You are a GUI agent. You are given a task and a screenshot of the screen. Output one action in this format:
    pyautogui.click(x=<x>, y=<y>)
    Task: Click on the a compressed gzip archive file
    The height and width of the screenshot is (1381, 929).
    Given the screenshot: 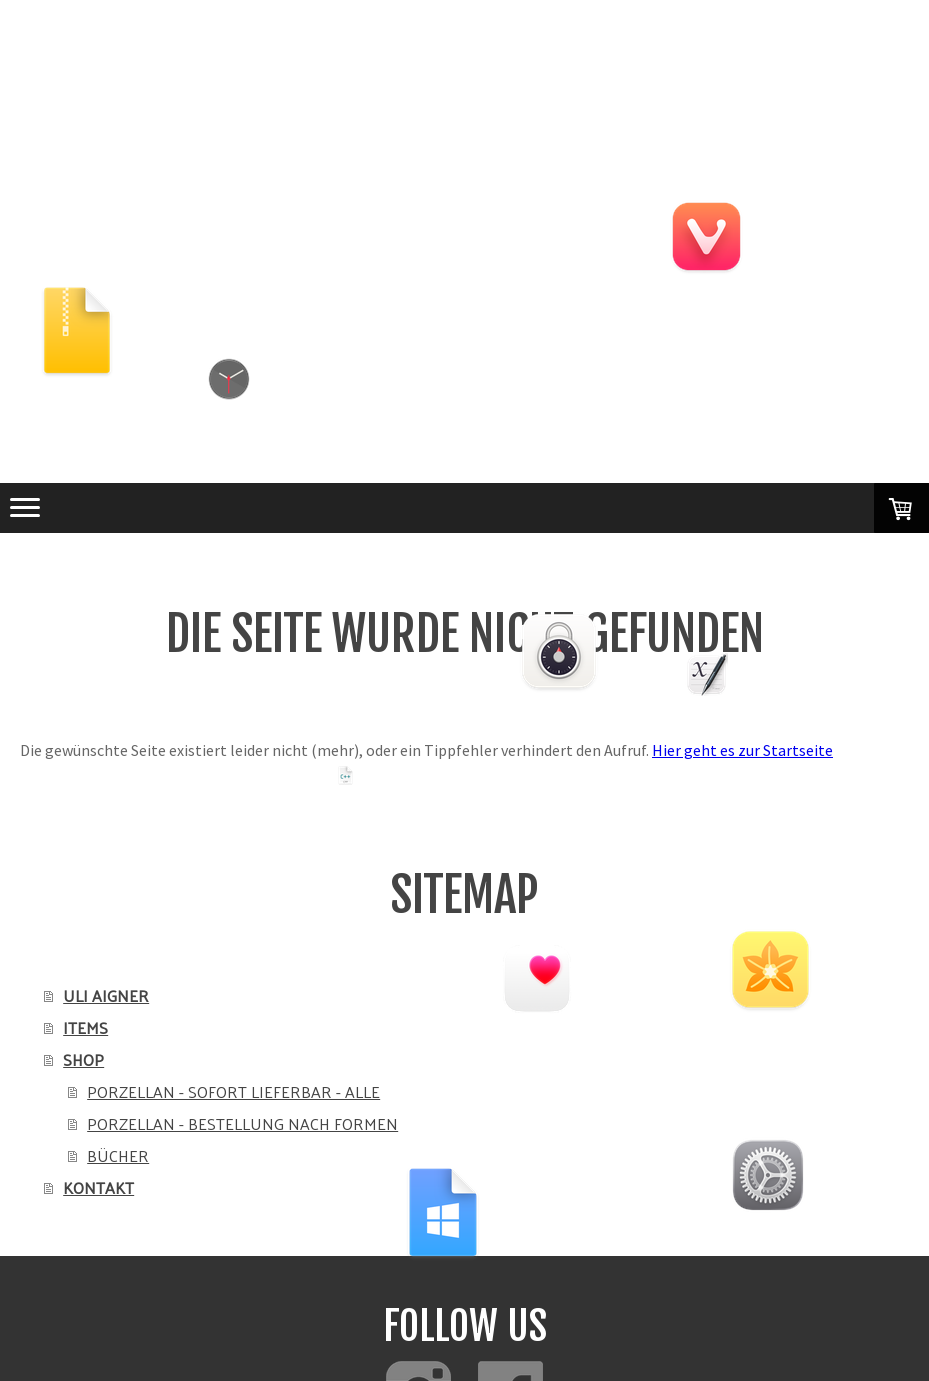 What is the action you would take?
    pyautogui.click(x=77, y=332)
    